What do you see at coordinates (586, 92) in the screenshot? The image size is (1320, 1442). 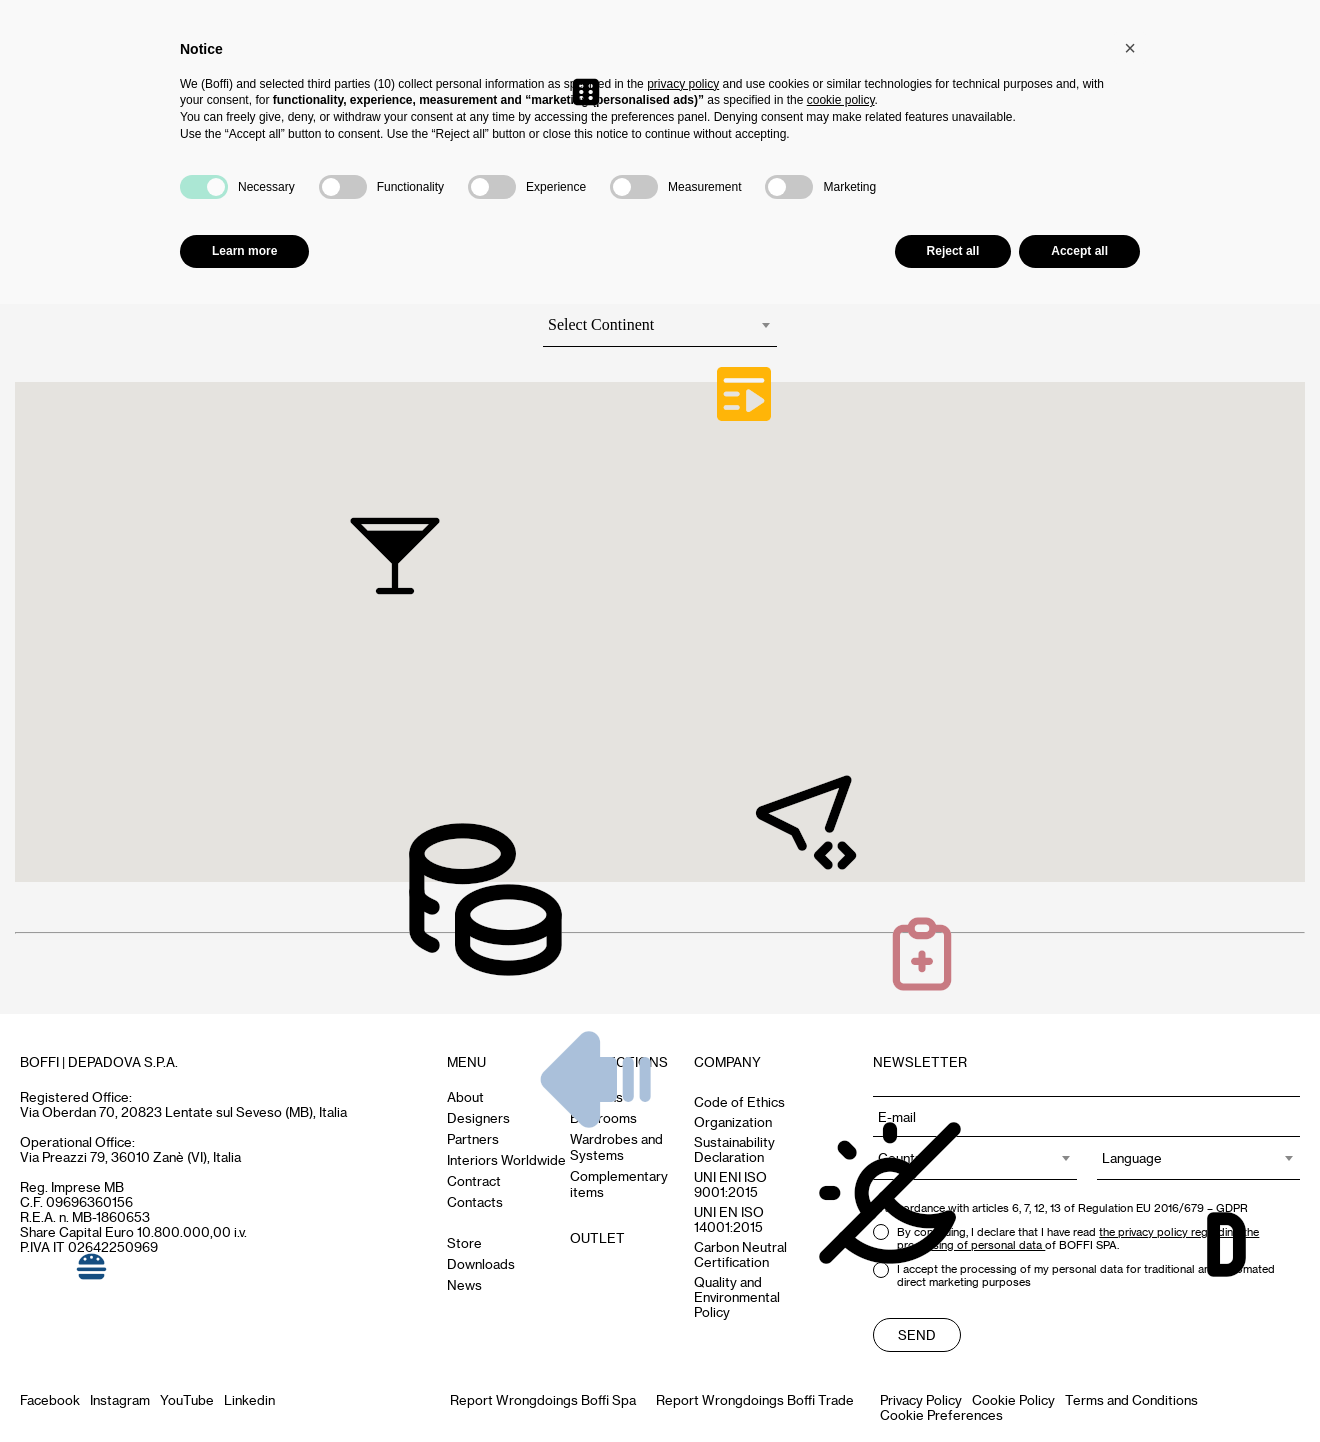 I see `roll the dice or generate a random result` at bounding box center [586, 92].